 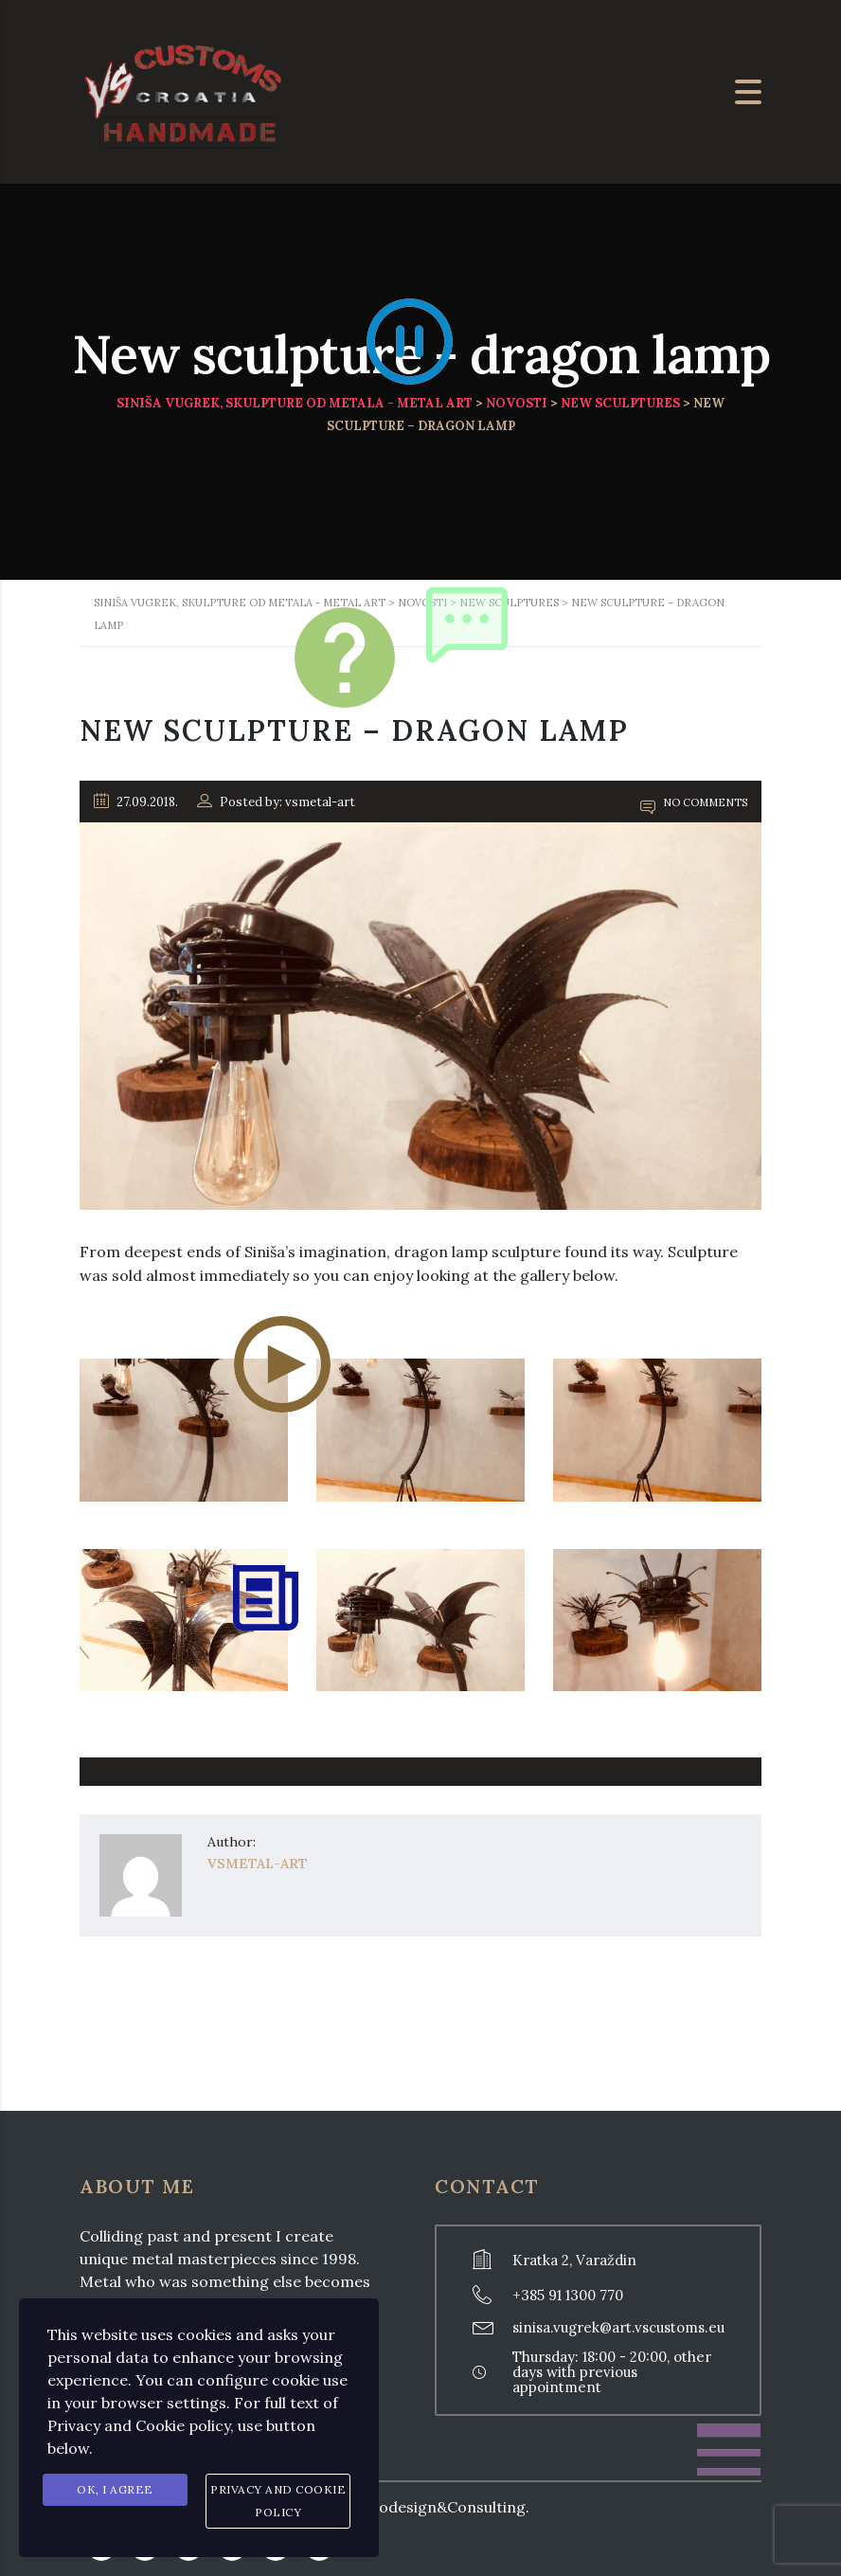 I want to click on open chat or messaging, so click(x=467, y=619).